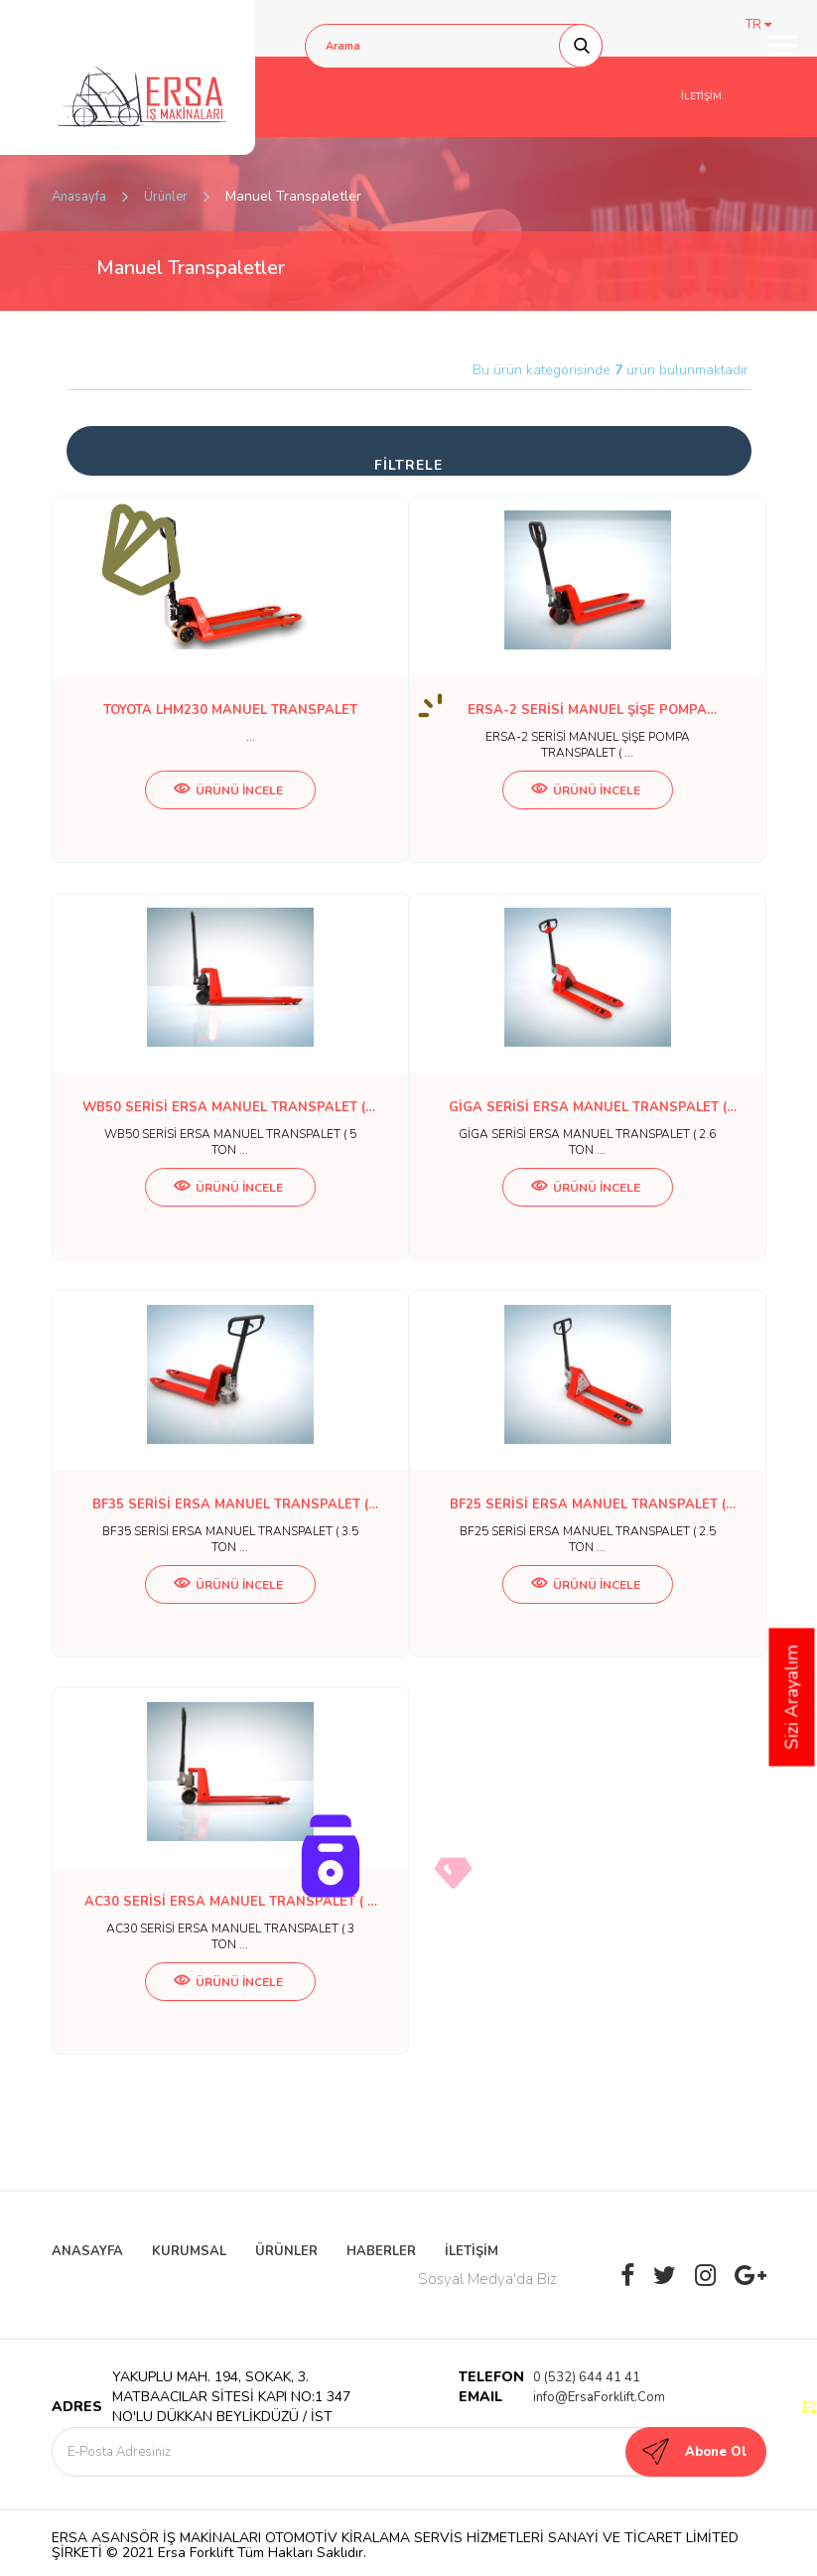  I want to click on loading content in progress, so click(440, 715).